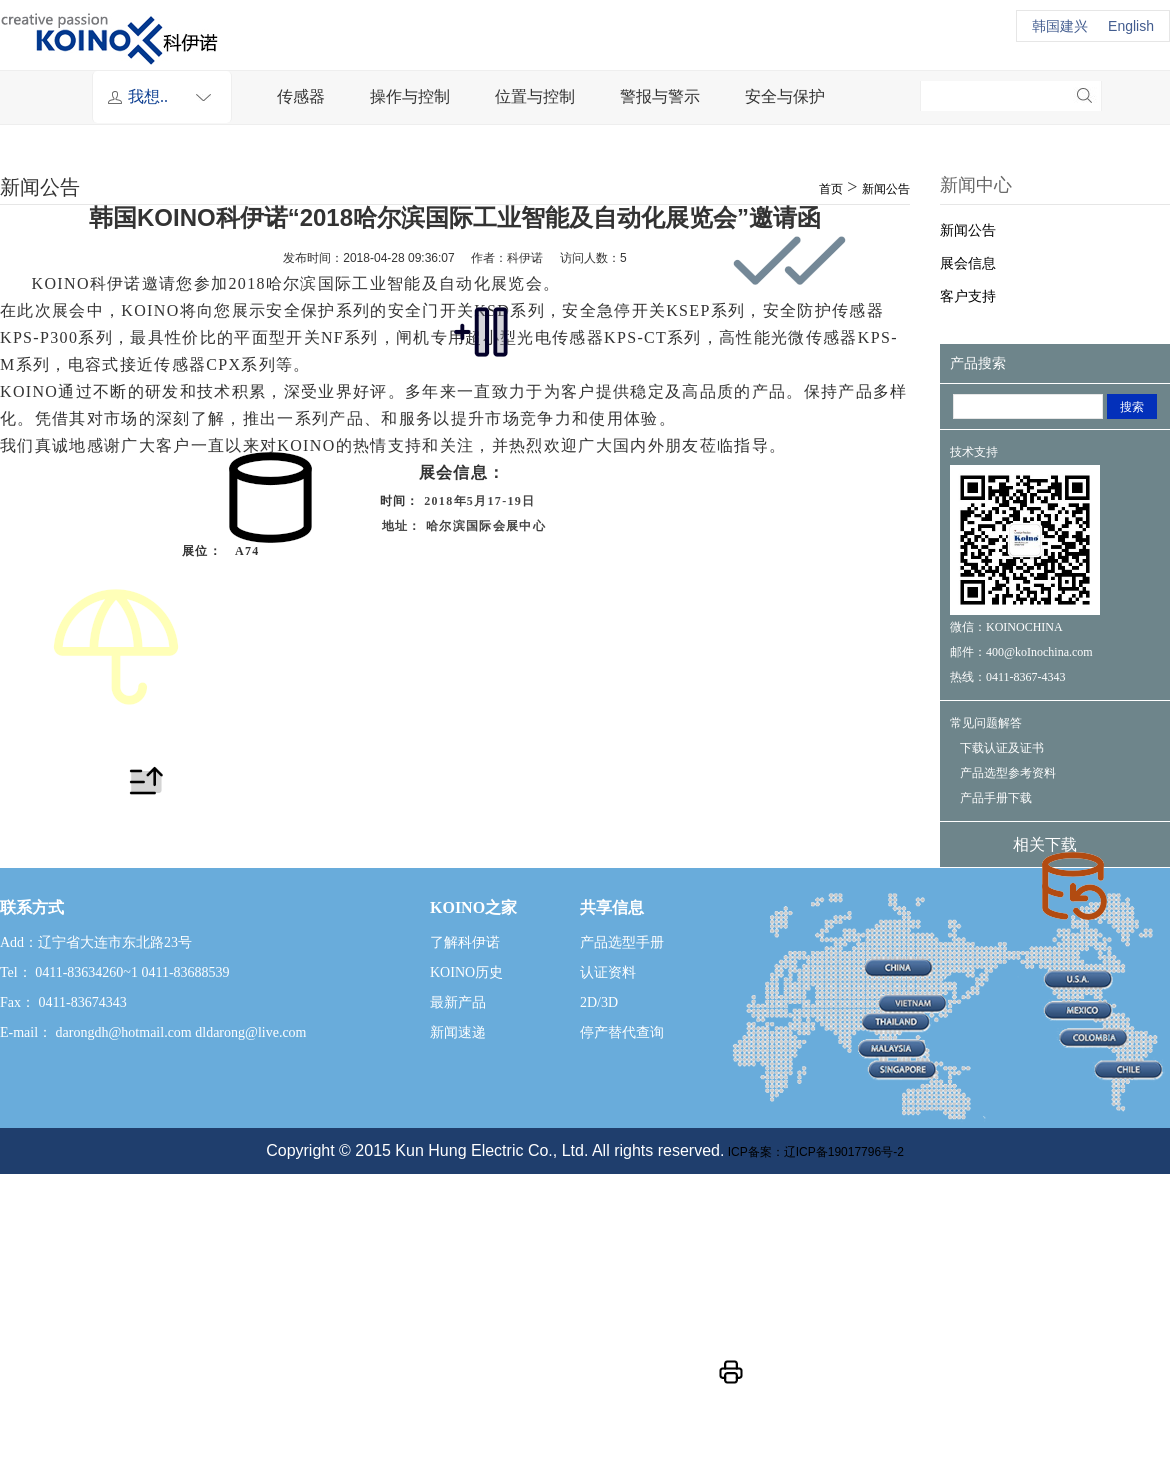 The height and width of the screenshot is (1478, 1170). Describe the element at coordinates (789, 262) in the screenshot. I see `indicates multiple items completed or verified` at that location.